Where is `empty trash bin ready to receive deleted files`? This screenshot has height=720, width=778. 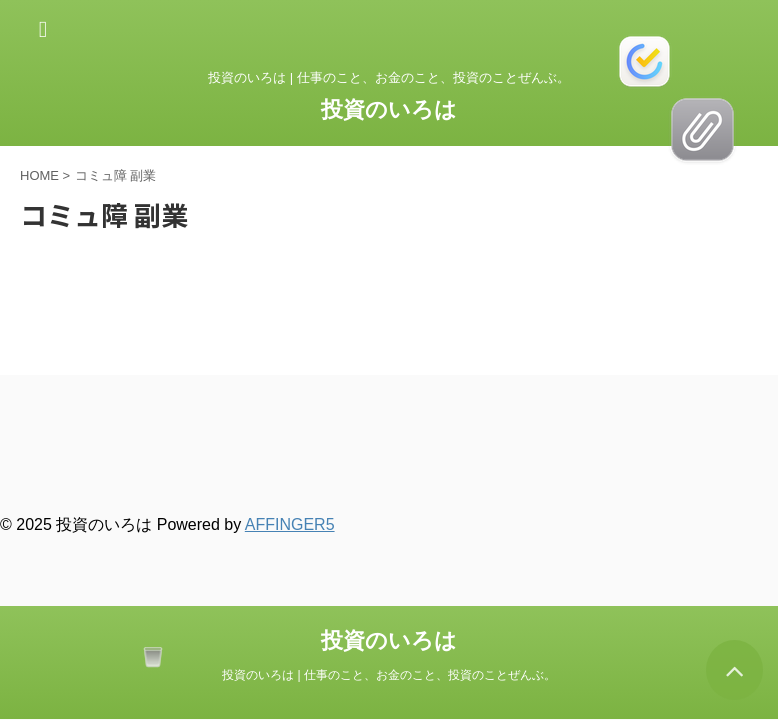
empty trash bin ready to receive deleted files is located at coordinates (153, 657).